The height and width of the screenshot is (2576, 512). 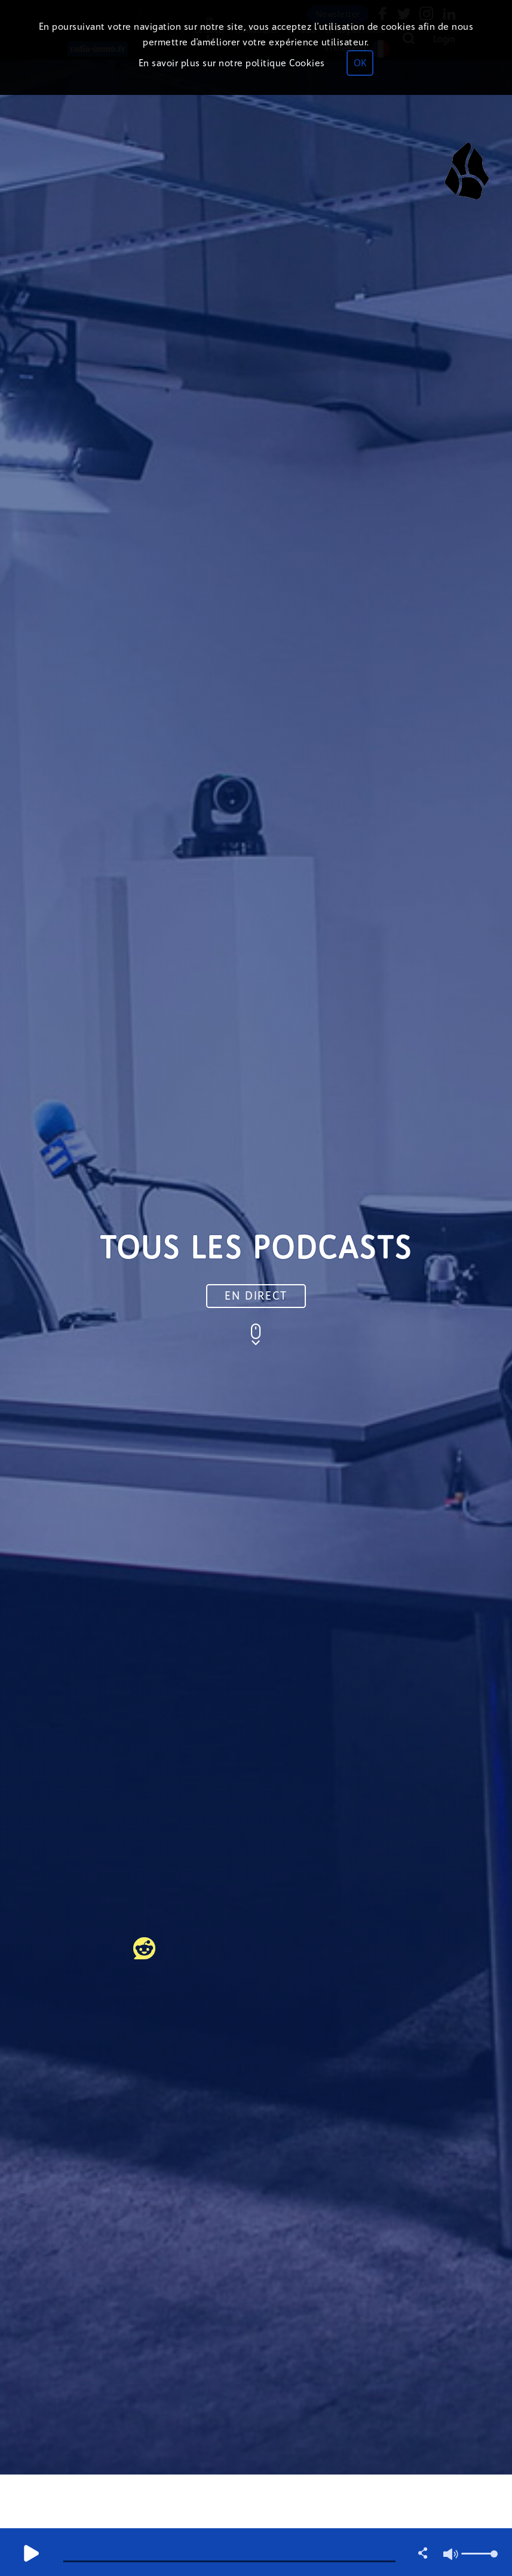 What do you see at coordinates (467, 171) in the screenshot?
I see `open obsidian note-taking app` at bounding box center [467, 171].